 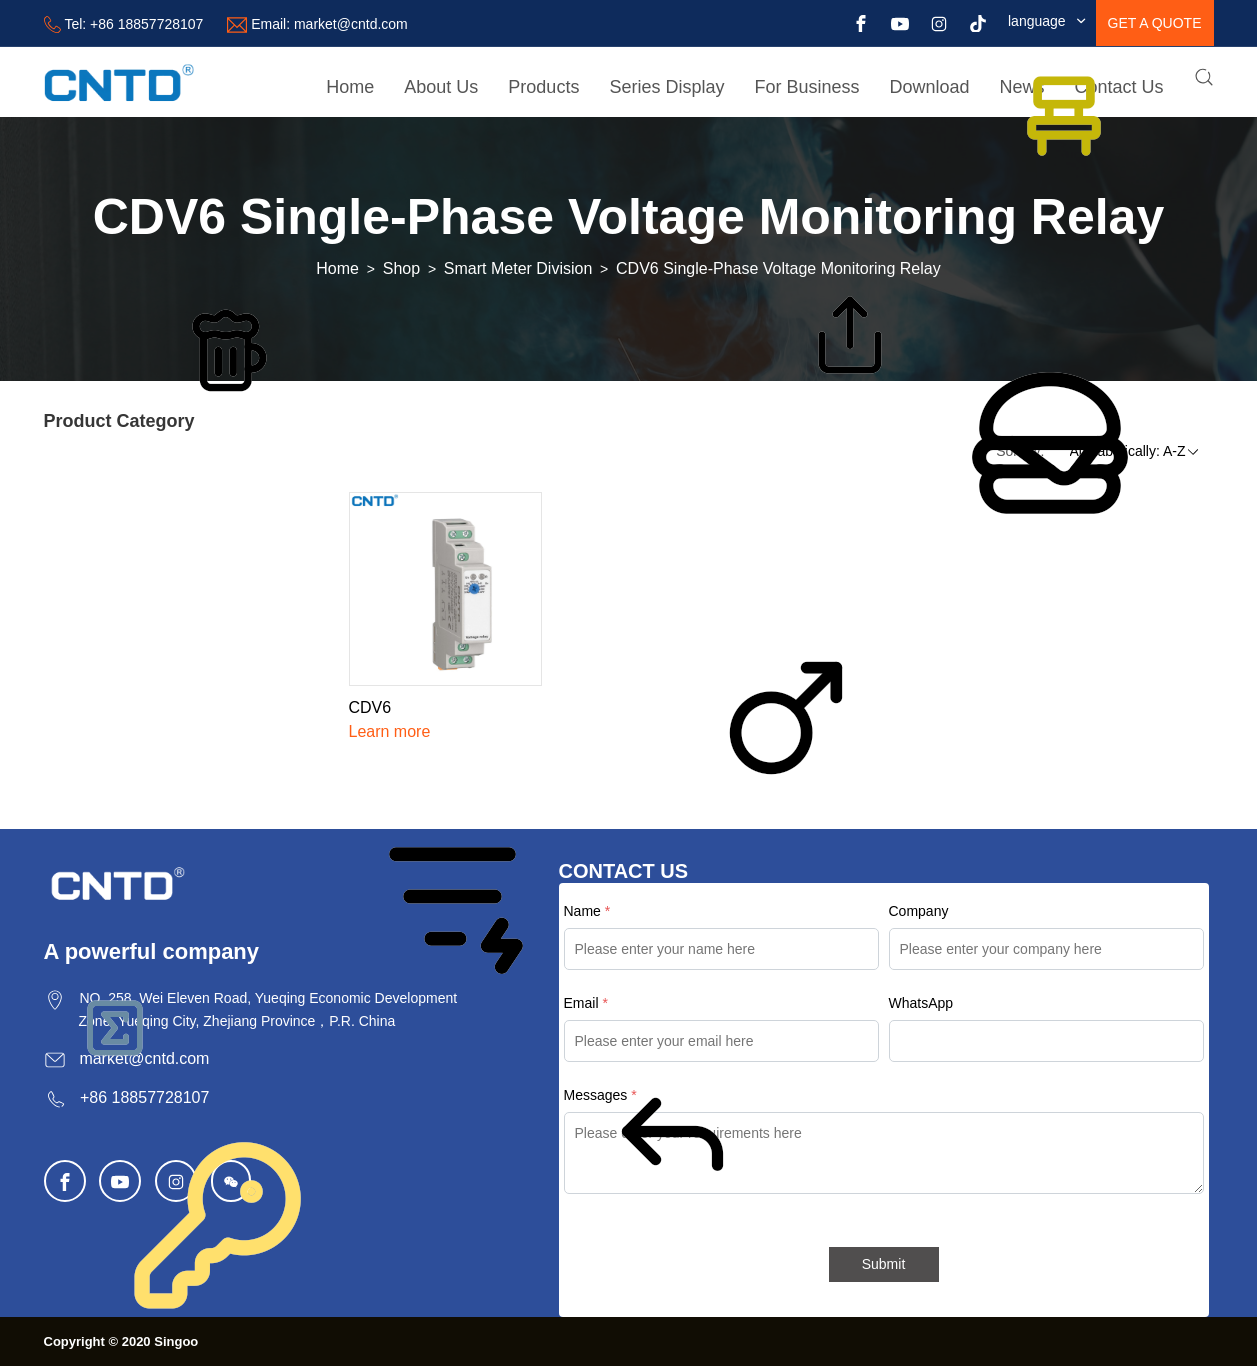 What do you see at coordinates (672, 1131) in the screenshot?
I see `reply to a message or email` at bounding box center [672, 1131].